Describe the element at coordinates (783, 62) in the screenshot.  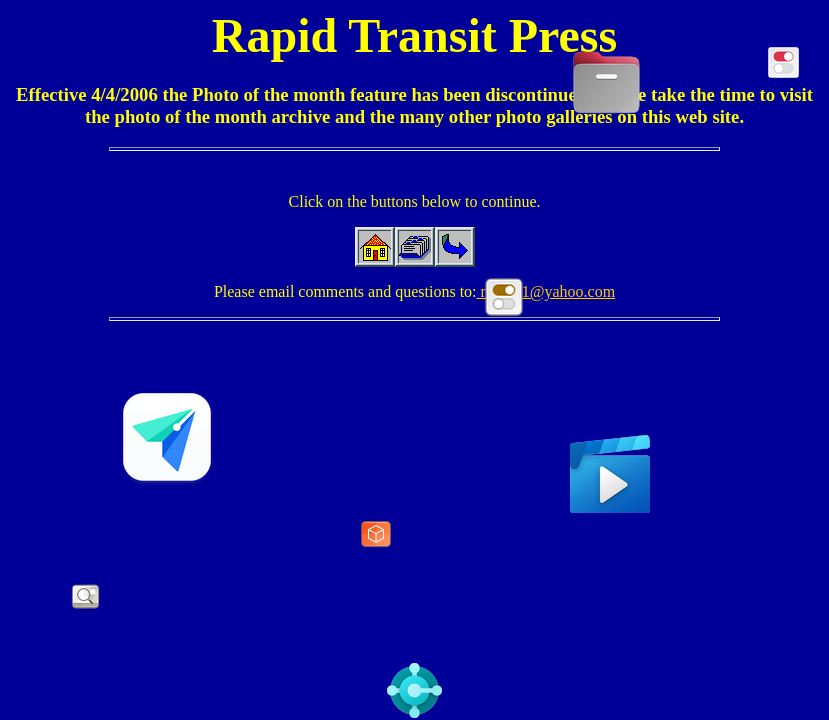
I see `open desktop preferences or settings` at that location.